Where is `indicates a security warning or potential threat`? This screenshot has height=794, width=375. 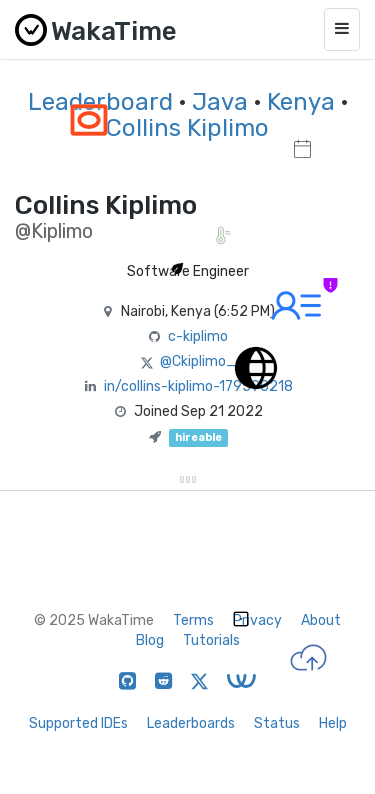 indicates a security warning or potential threat is located at coordinates (330, 284).